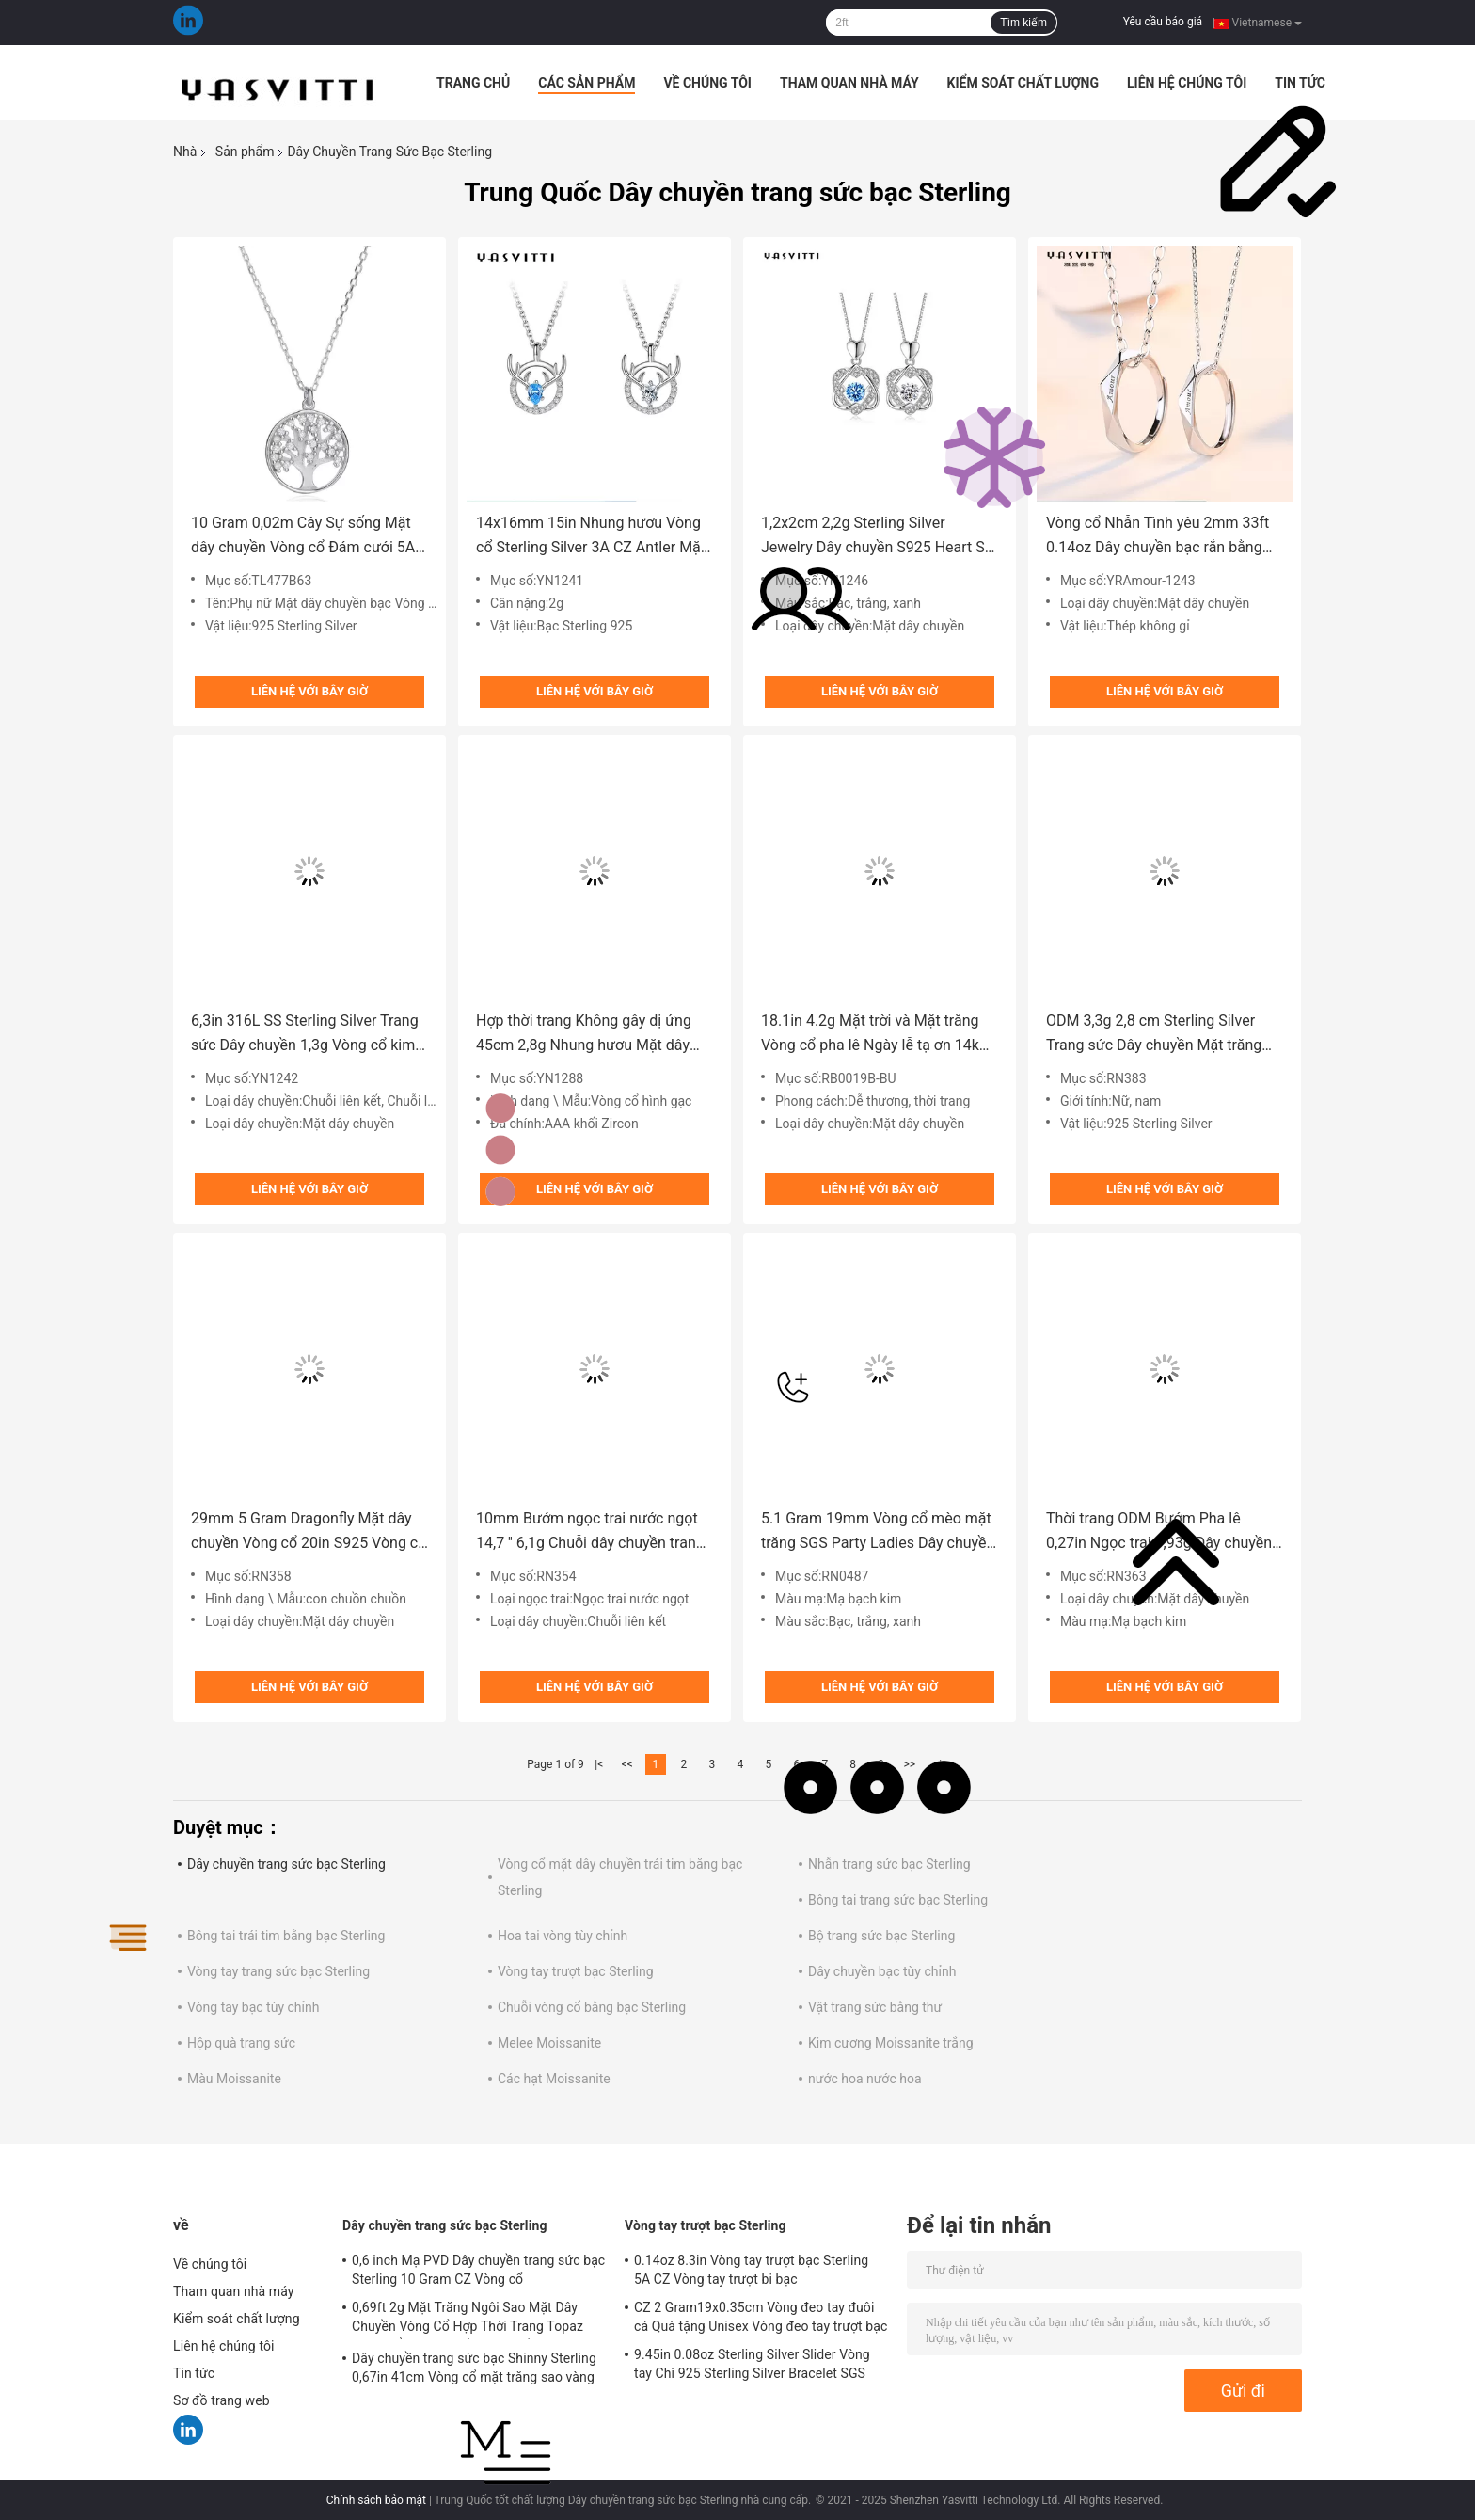  What do you see at coordinates (801, 598) in the screenshot?
I see `view all users or contacts` at bounding box center [801, 598].